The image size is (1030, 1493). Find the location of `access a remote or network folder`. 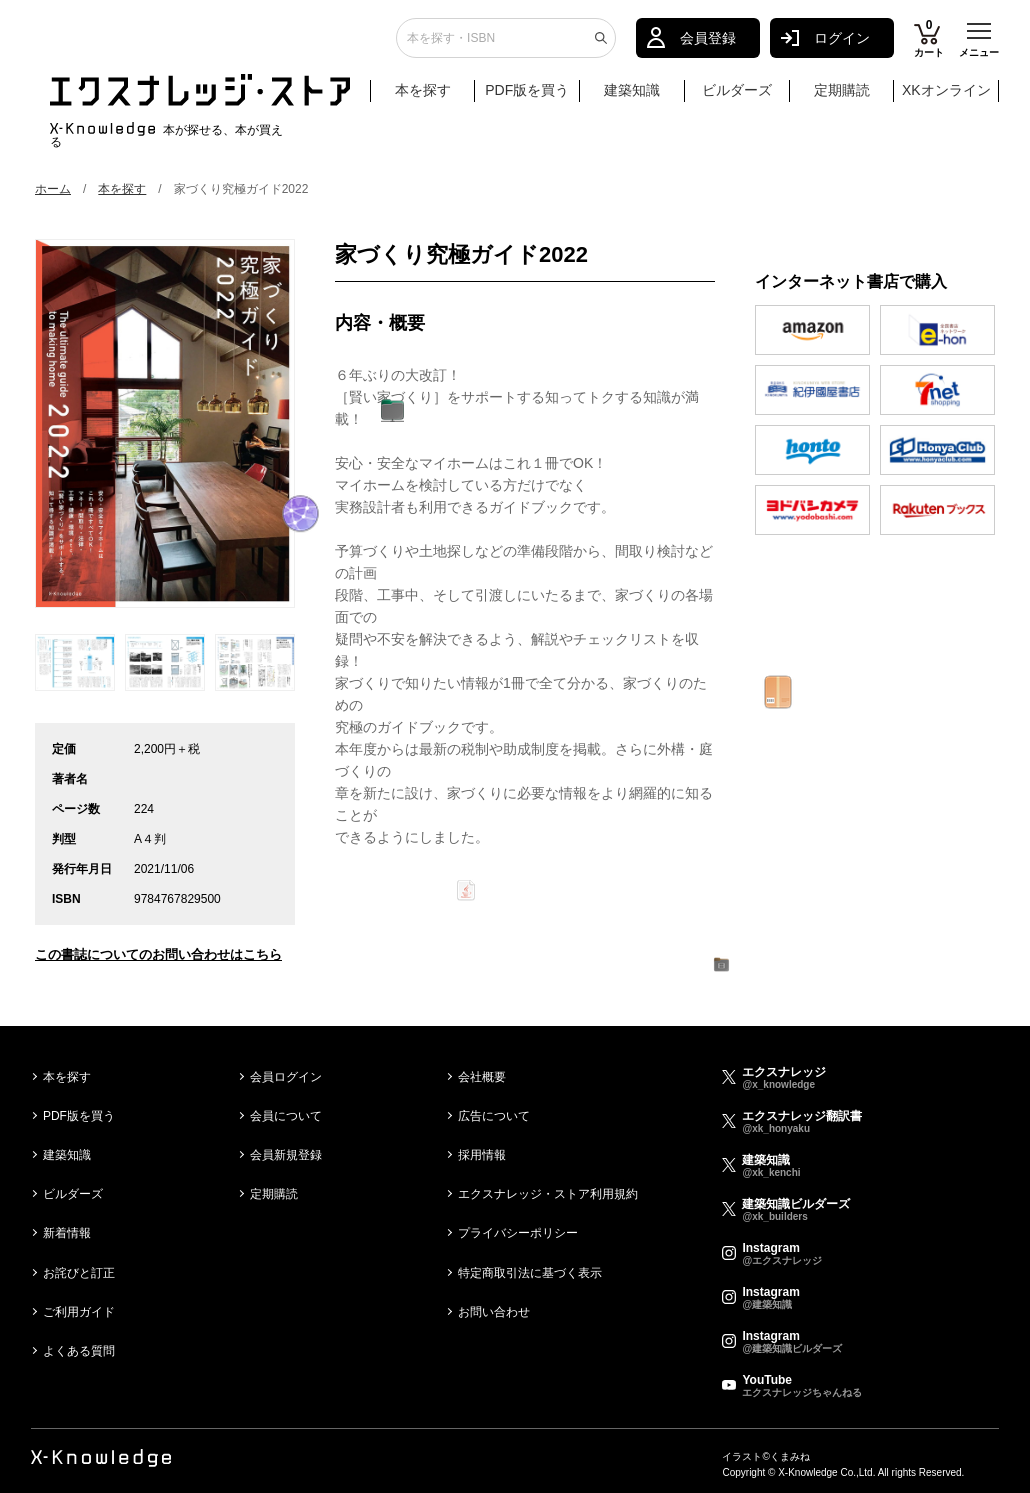

access a remote or network folder is located at coordinates (392, 410).